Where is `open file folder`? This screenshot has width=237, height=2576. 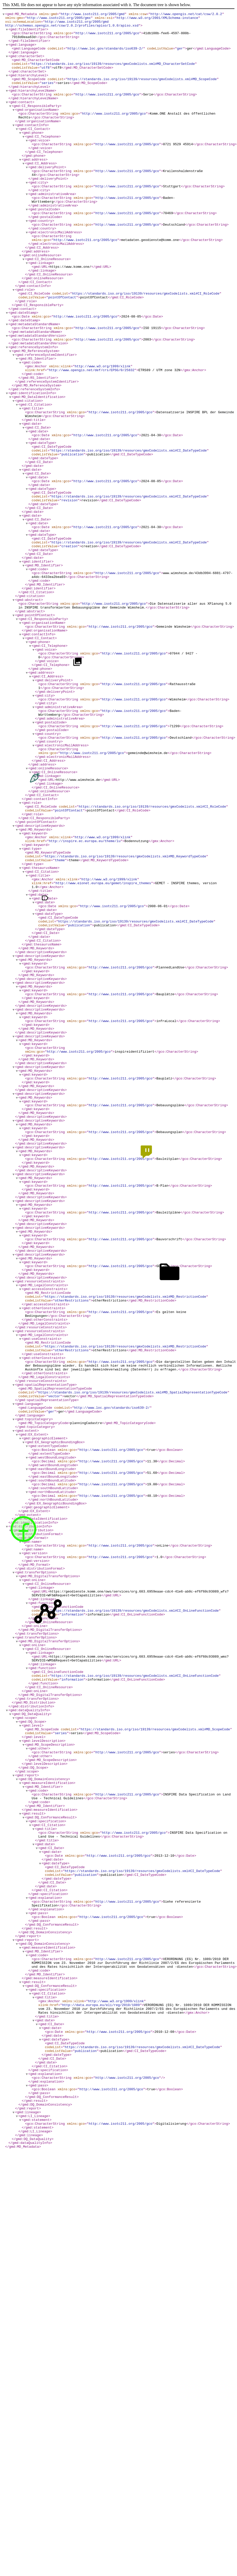
open file folder is located at coordinates (169, 1272).